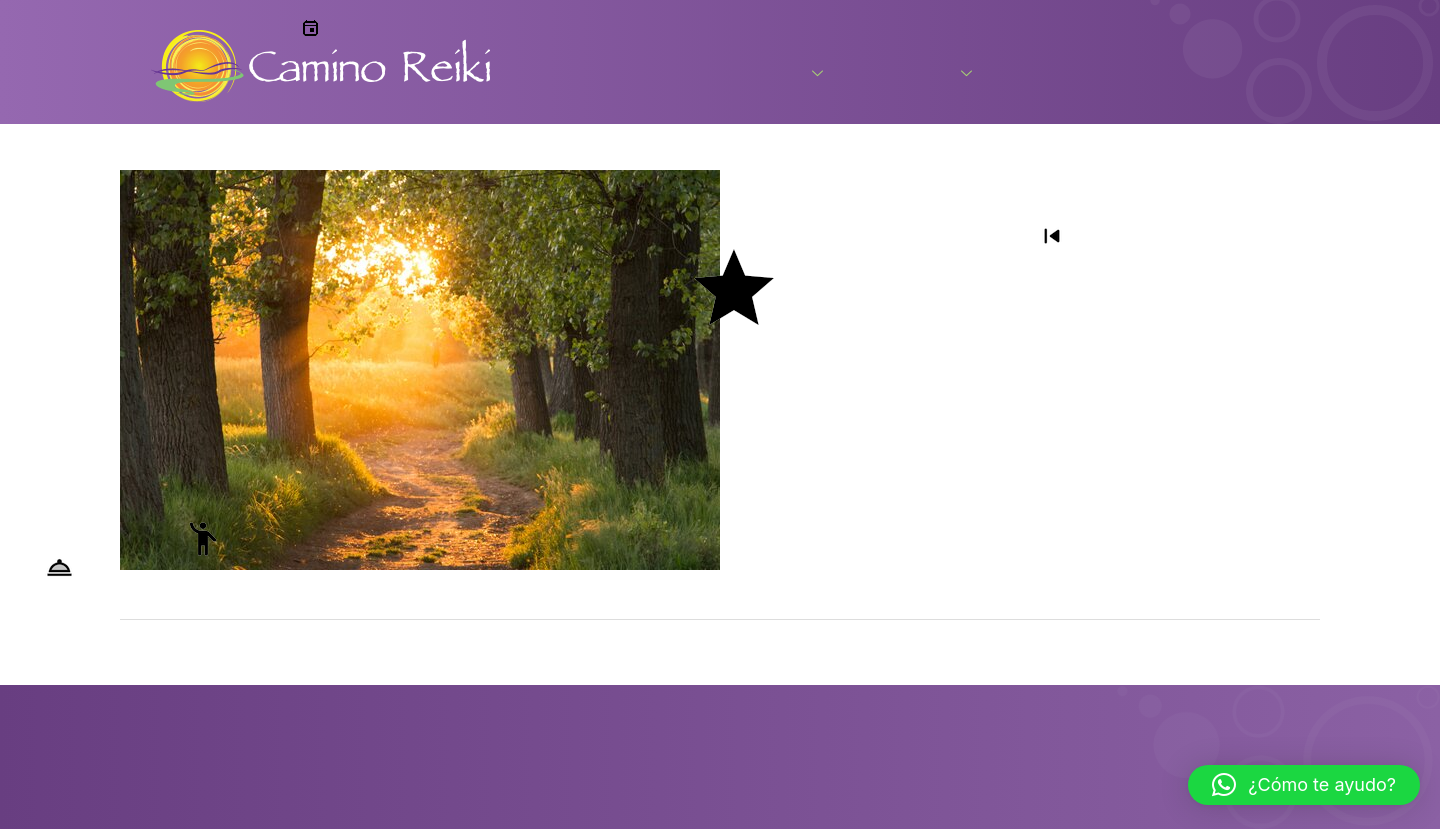 The width and height of the screenshot is (1440, 829). What do you see at coordinates (734, 289) in the screenshot?
I see `add item to favorites` at bounding box center [734, 289].